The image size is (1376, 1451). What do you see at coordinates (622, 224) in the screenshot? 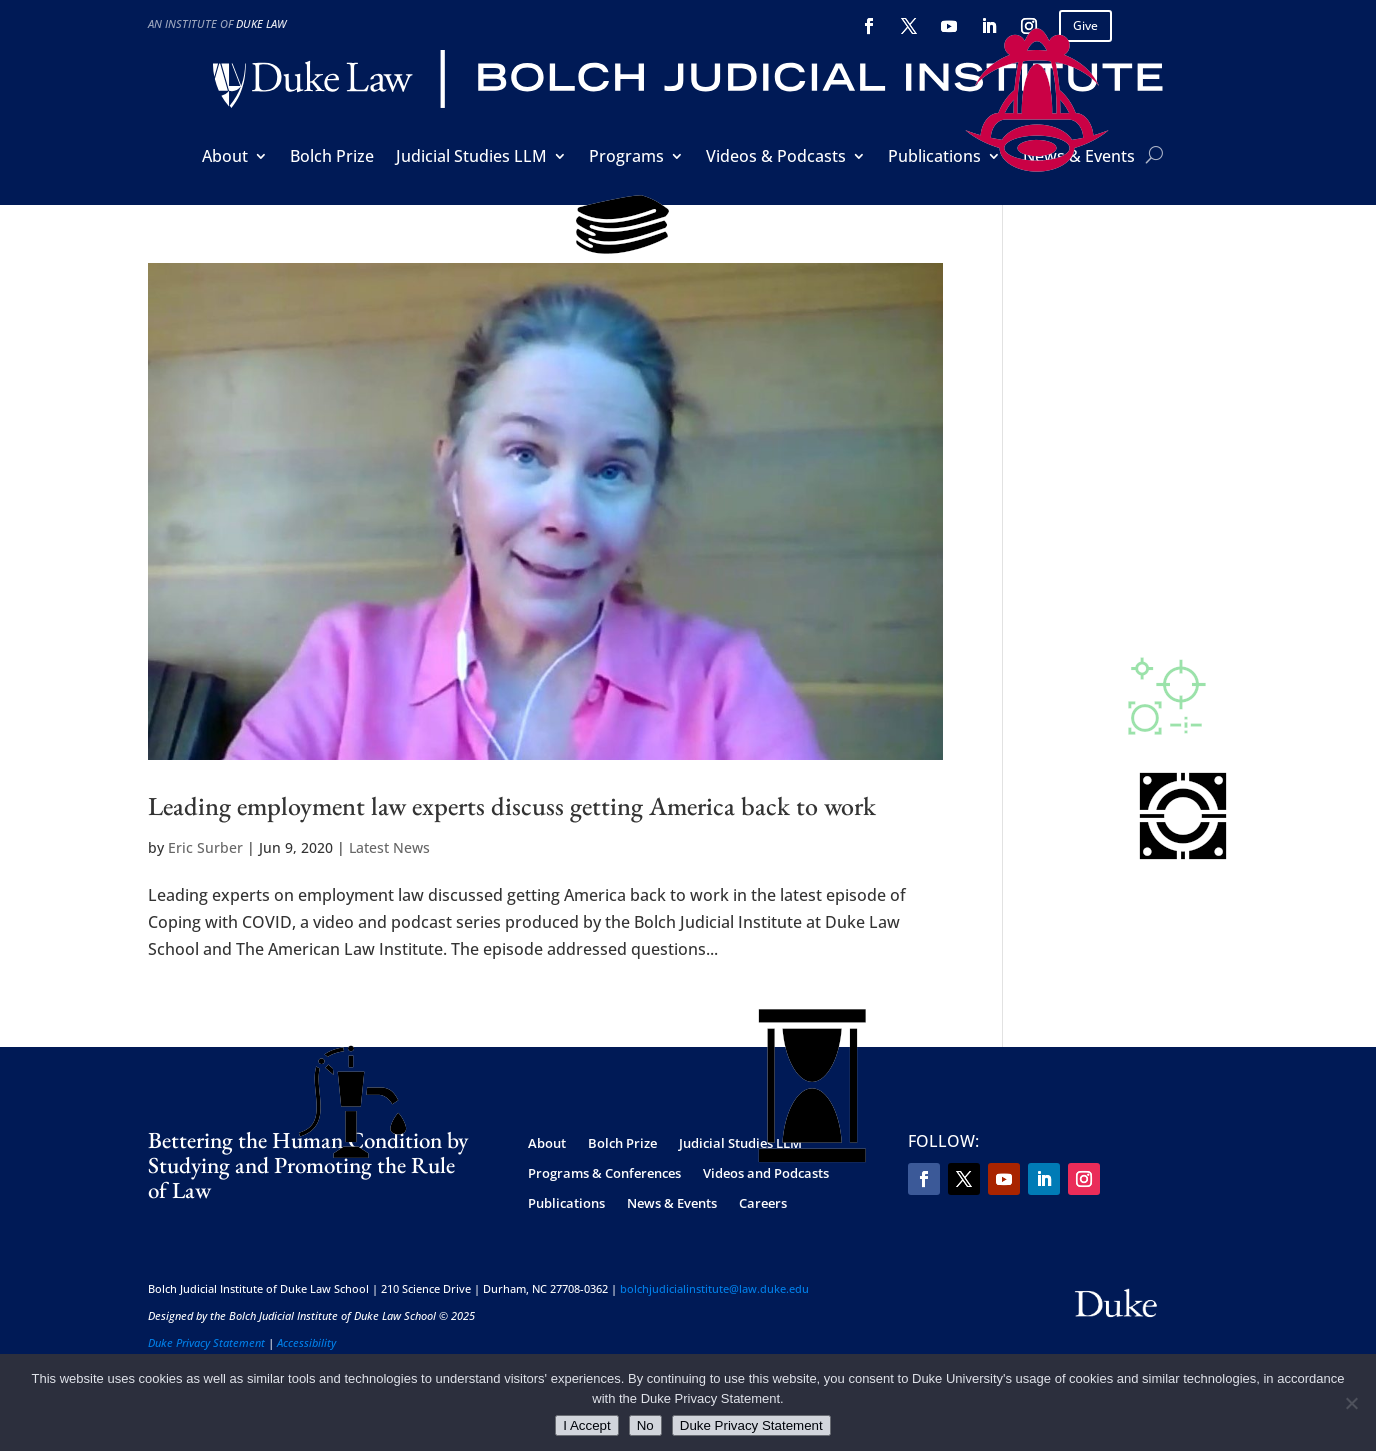
I see `select bedding or blanket item in inventory` at bounding box center [622, 224].